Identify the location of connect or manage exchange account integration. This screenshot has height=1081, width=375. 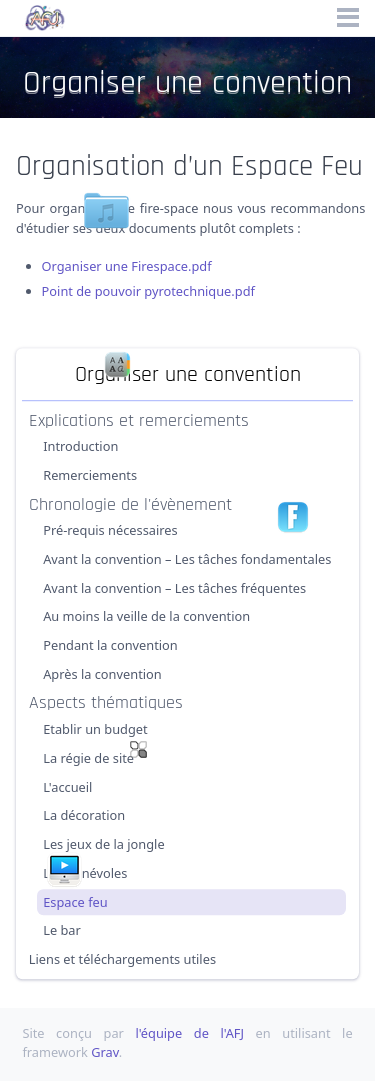
(138, 749).